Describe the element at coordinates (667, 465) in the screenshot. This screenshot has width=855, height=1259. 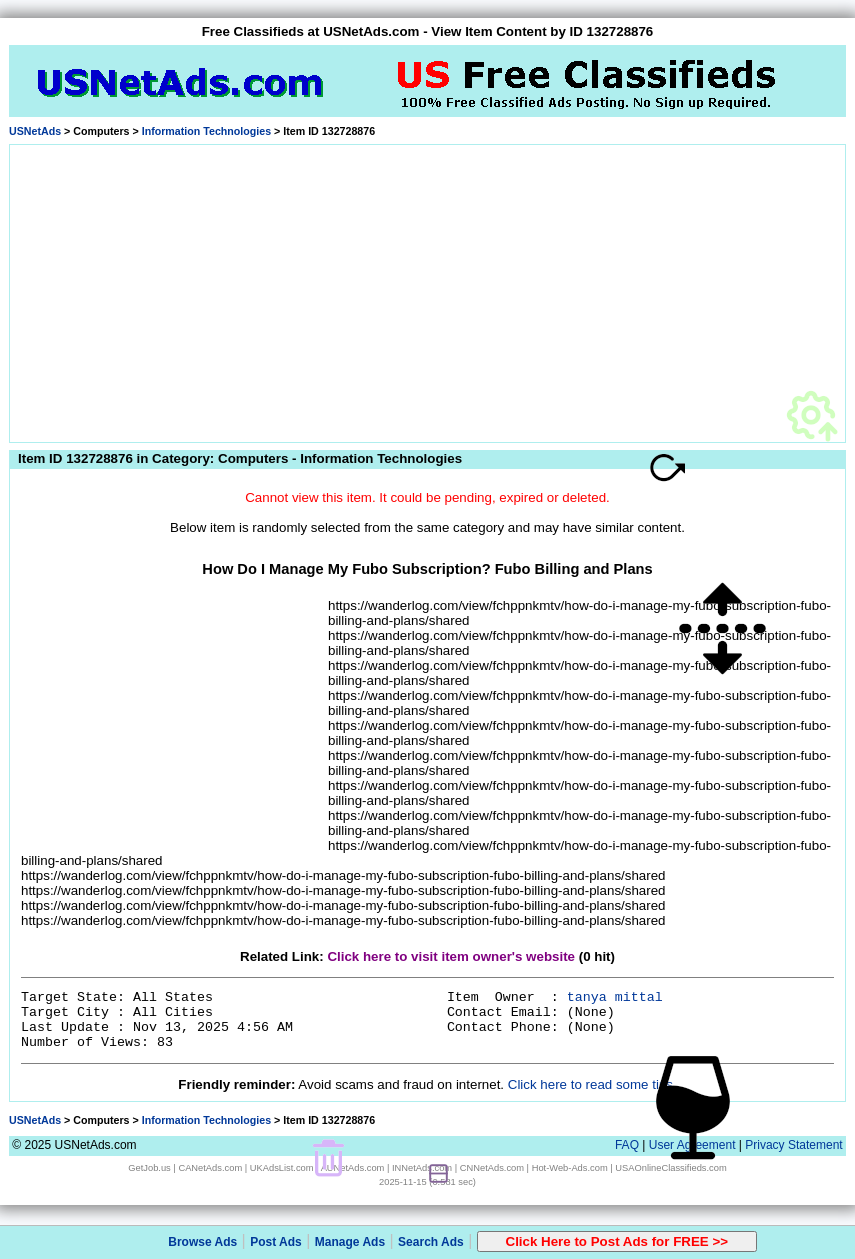
I see `repeat or loop an action` at that location.